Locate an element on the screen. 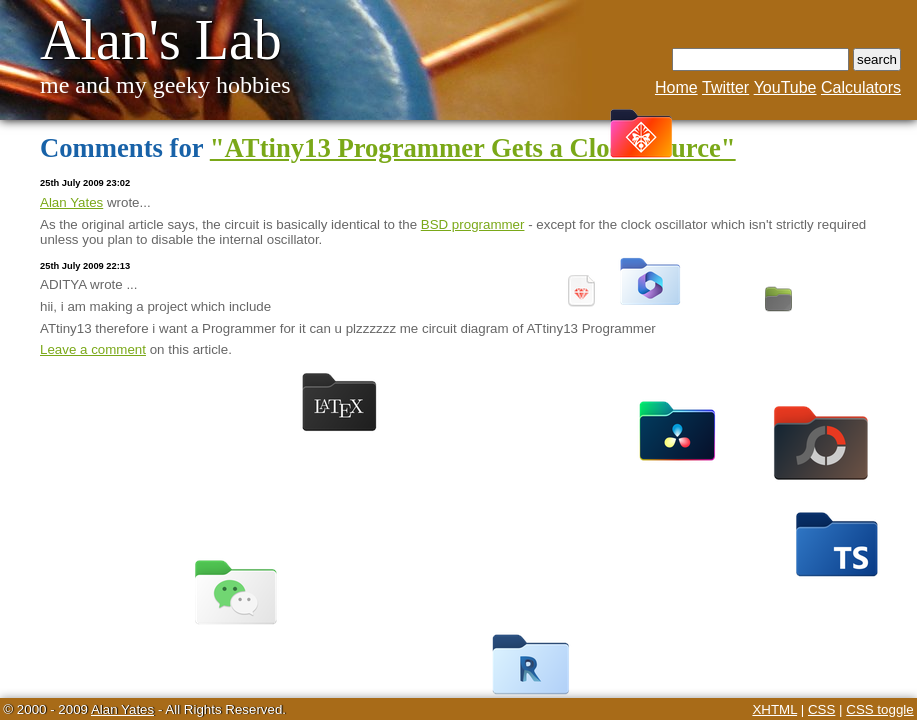  ruby programming language source file is located at coordinates (581, 290).